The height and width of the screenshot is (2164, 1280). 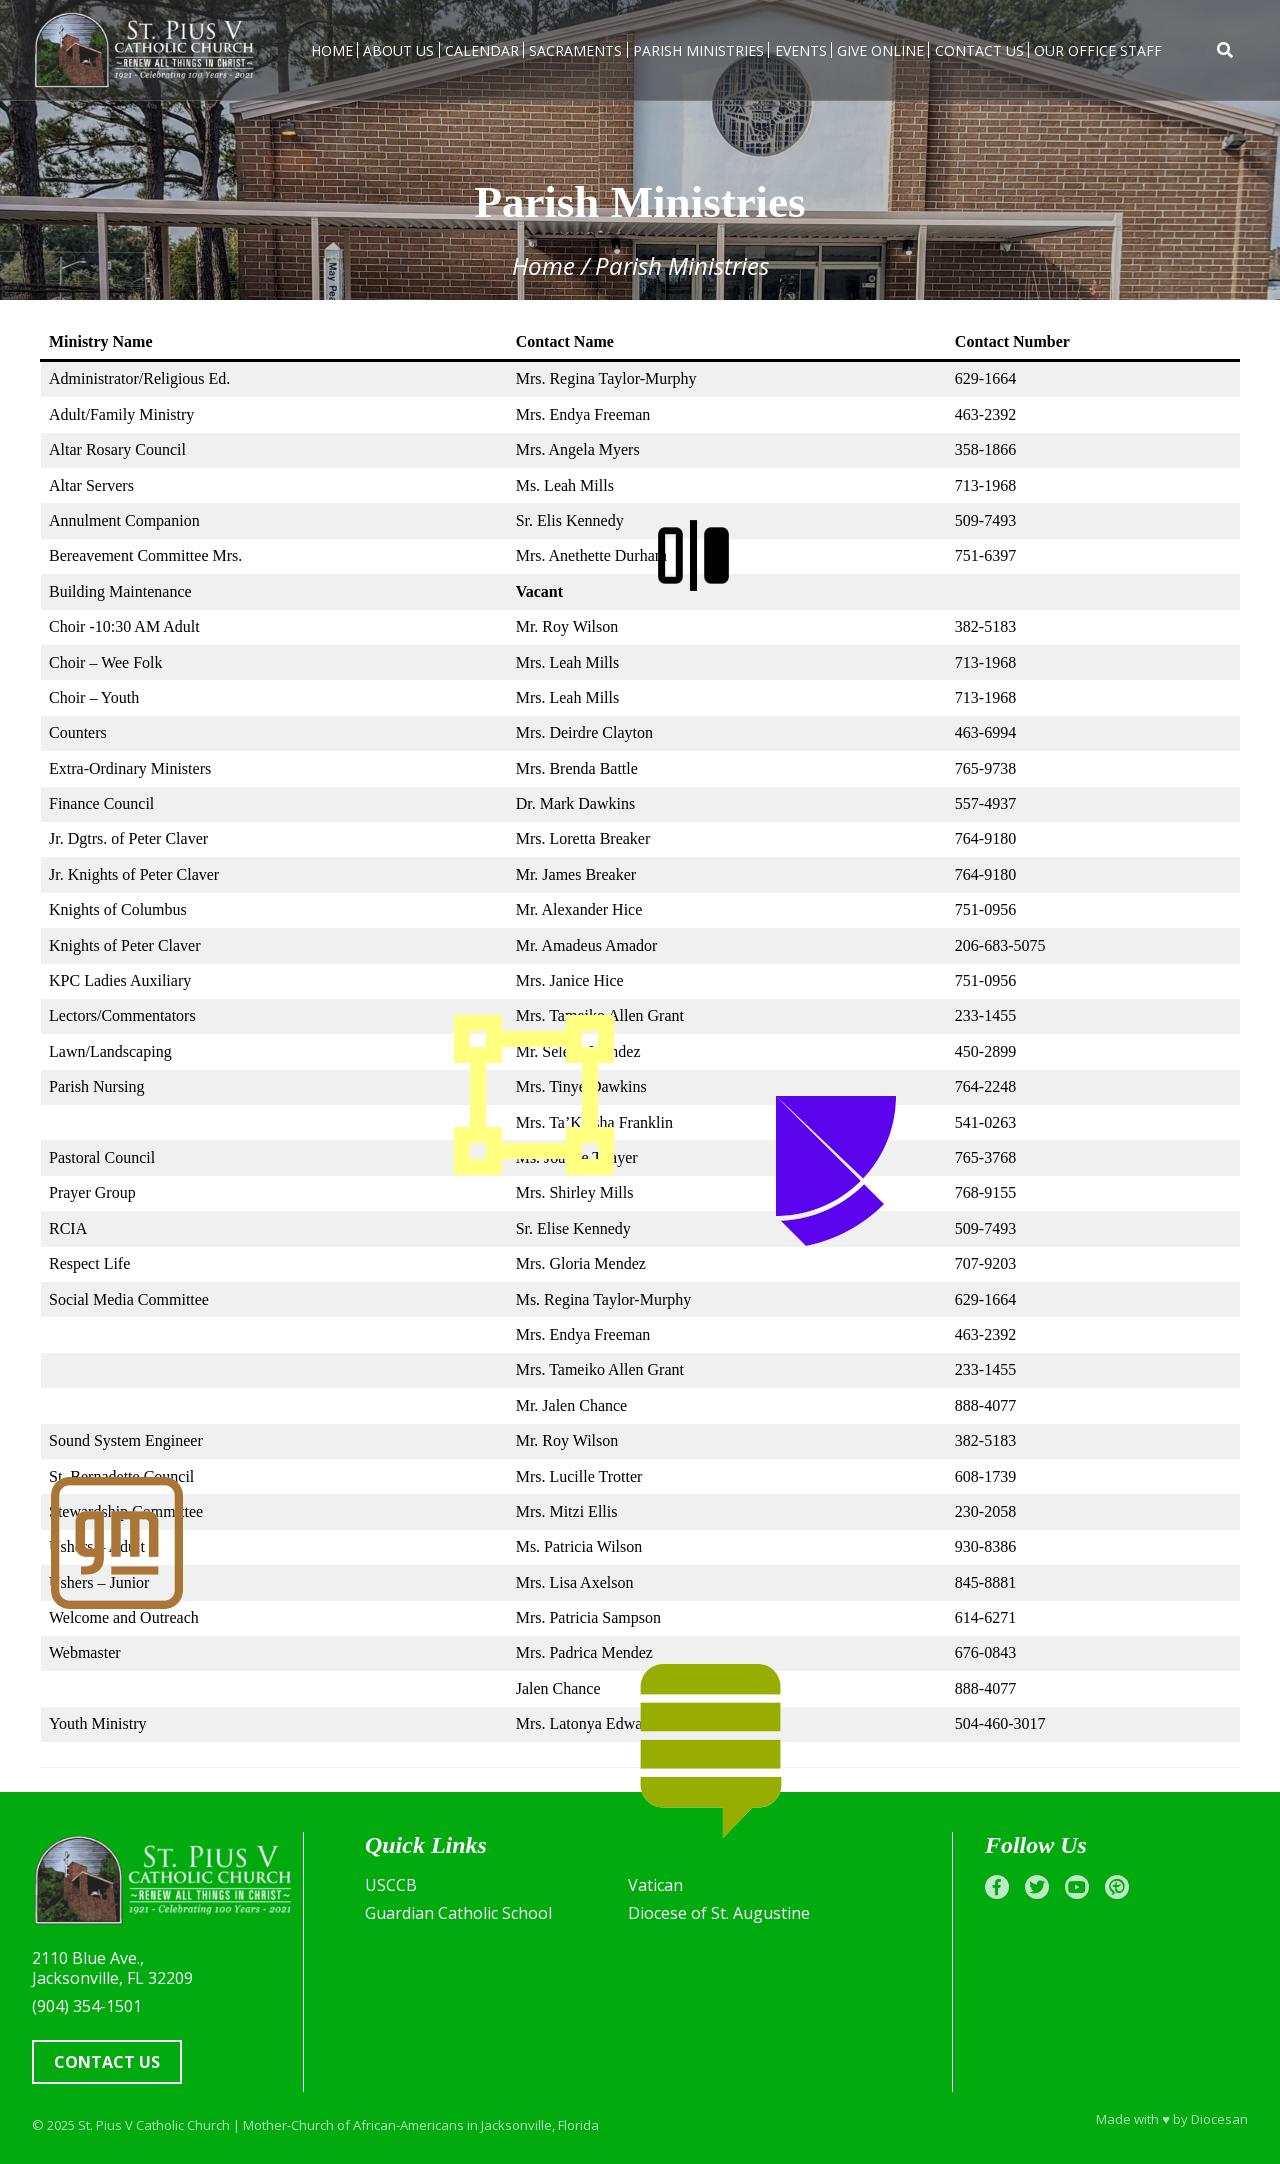 What do you see at coordinates (693, 555) in the screenshot?
I see `flip image horizontally` at bounding box center [693, 555].